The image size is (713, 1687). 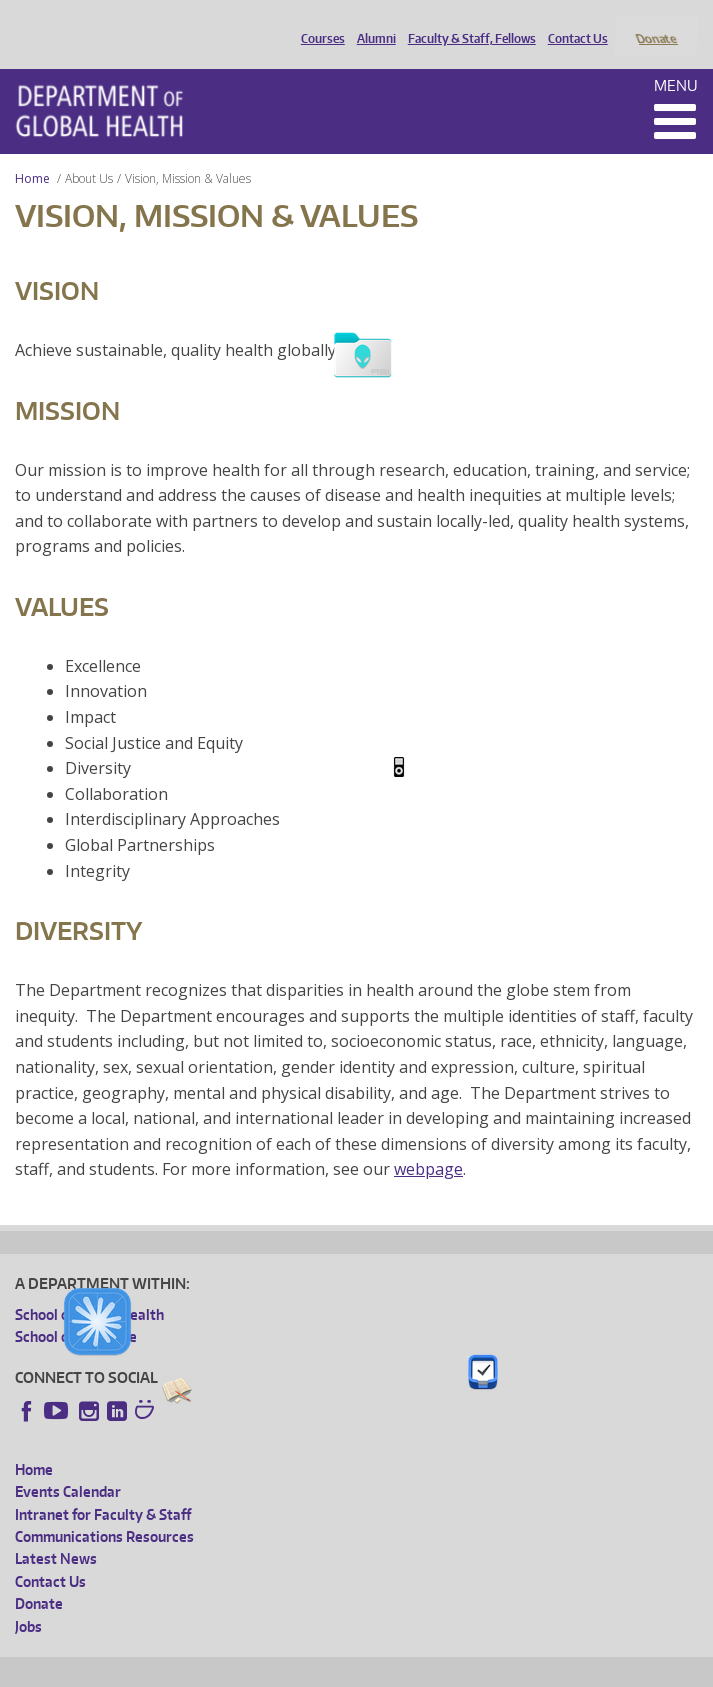 What do you see at coordinates (362, 356) in the screenshot?
I see `open alienware game files folder` at bounding box center [362, 356].